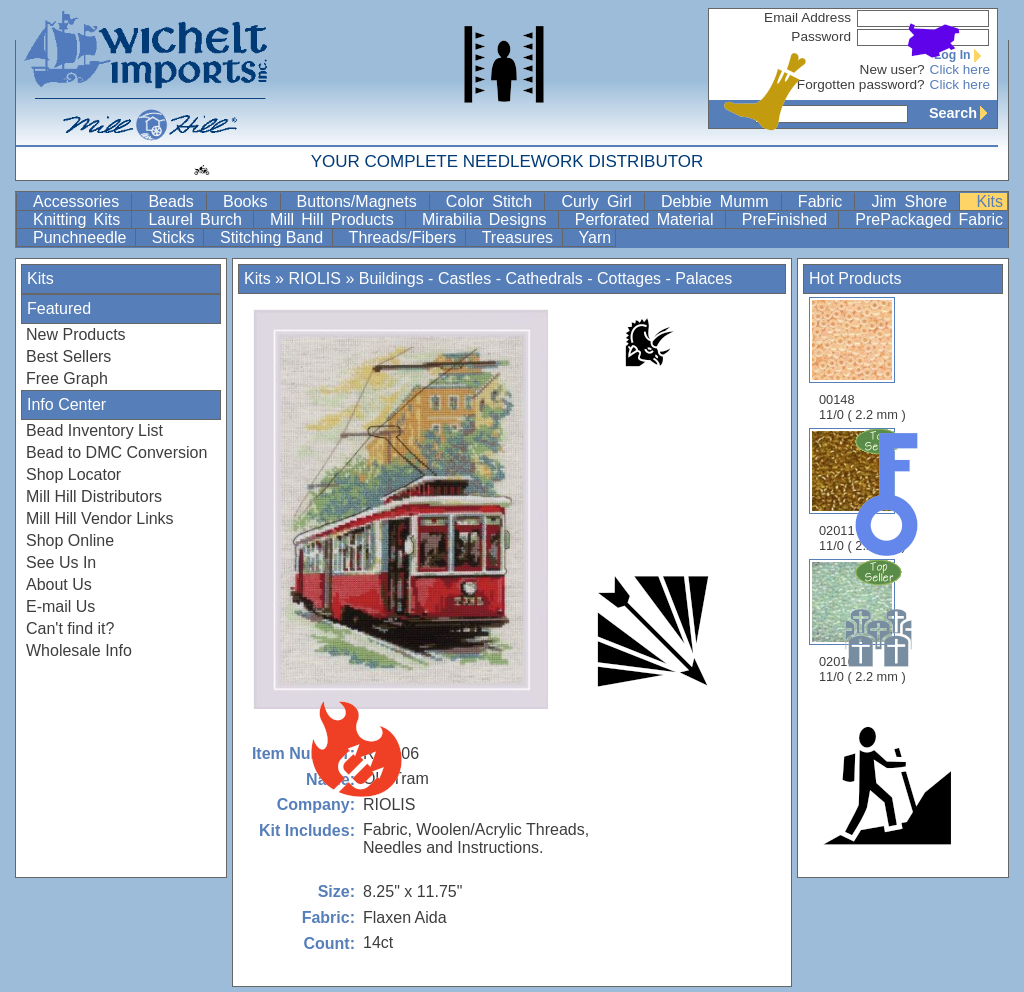 Image resolution: width=1024 pixels, height=992 pixels. Describe the element at coordinates (886, 494) in the screenshot. I see `unlock a feature or access restricted content` at that location.